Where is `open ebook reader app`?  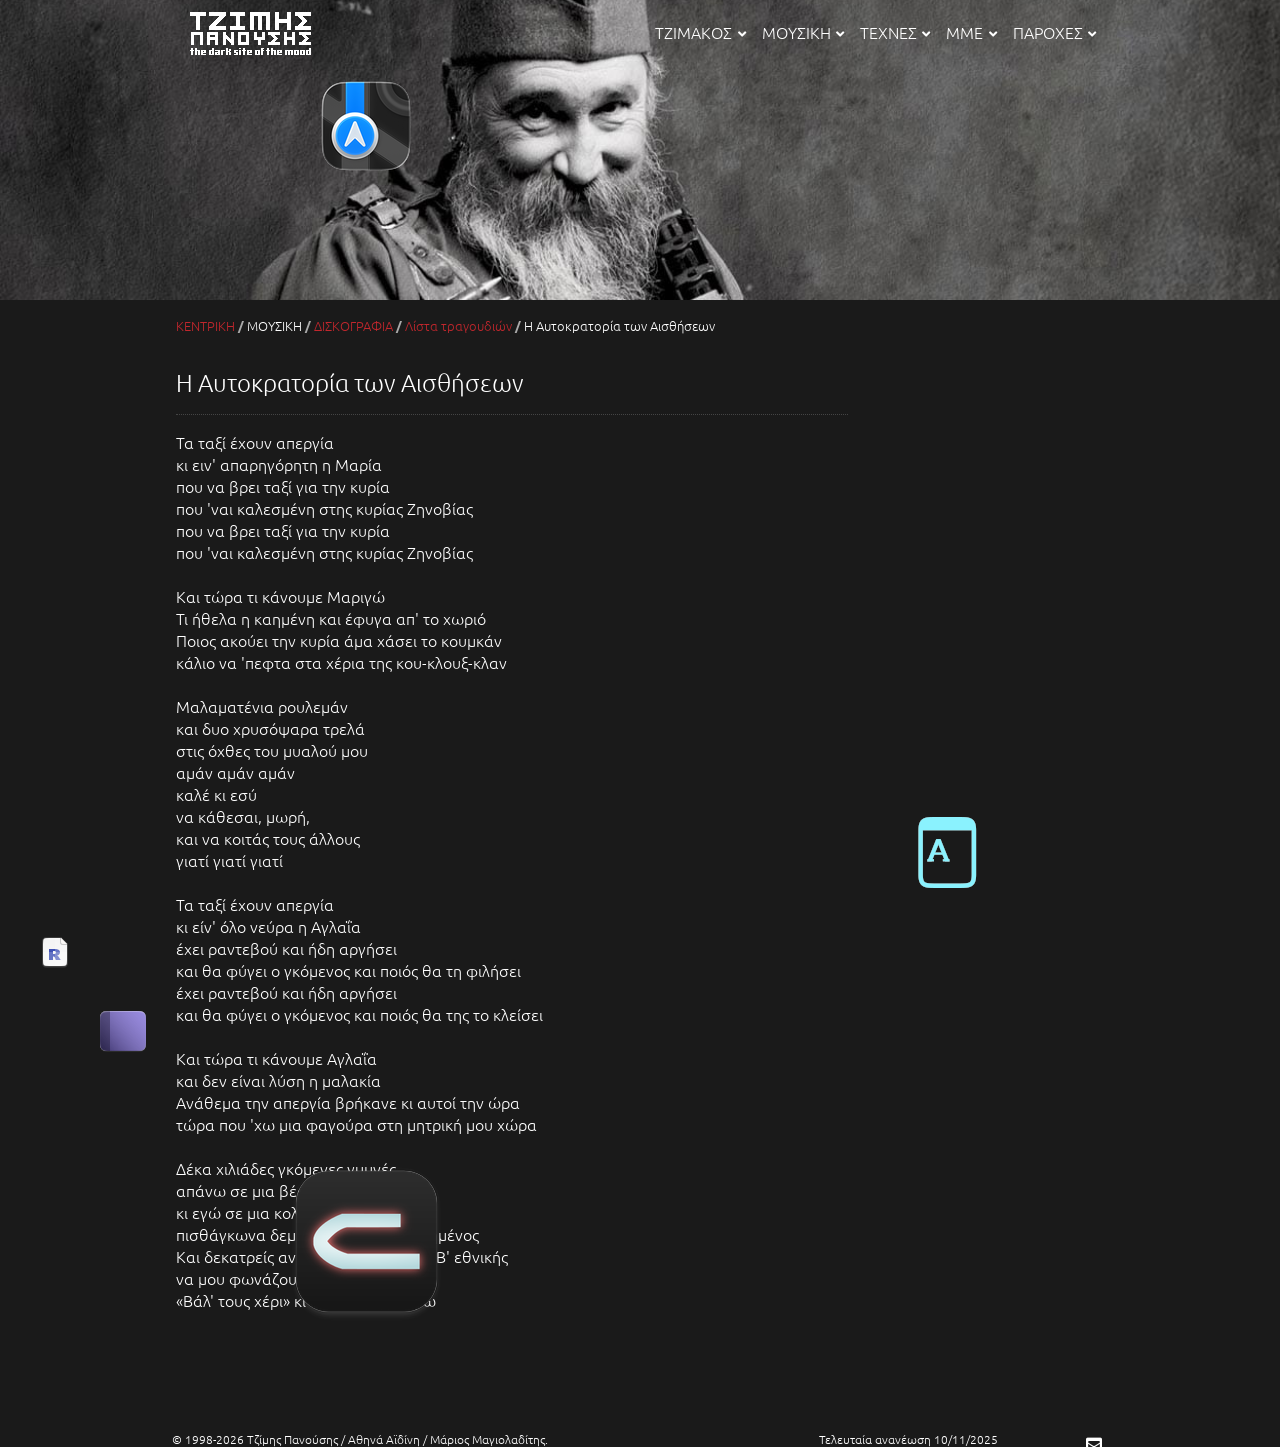 open ebook reader app is located at coordinates (949, 852).